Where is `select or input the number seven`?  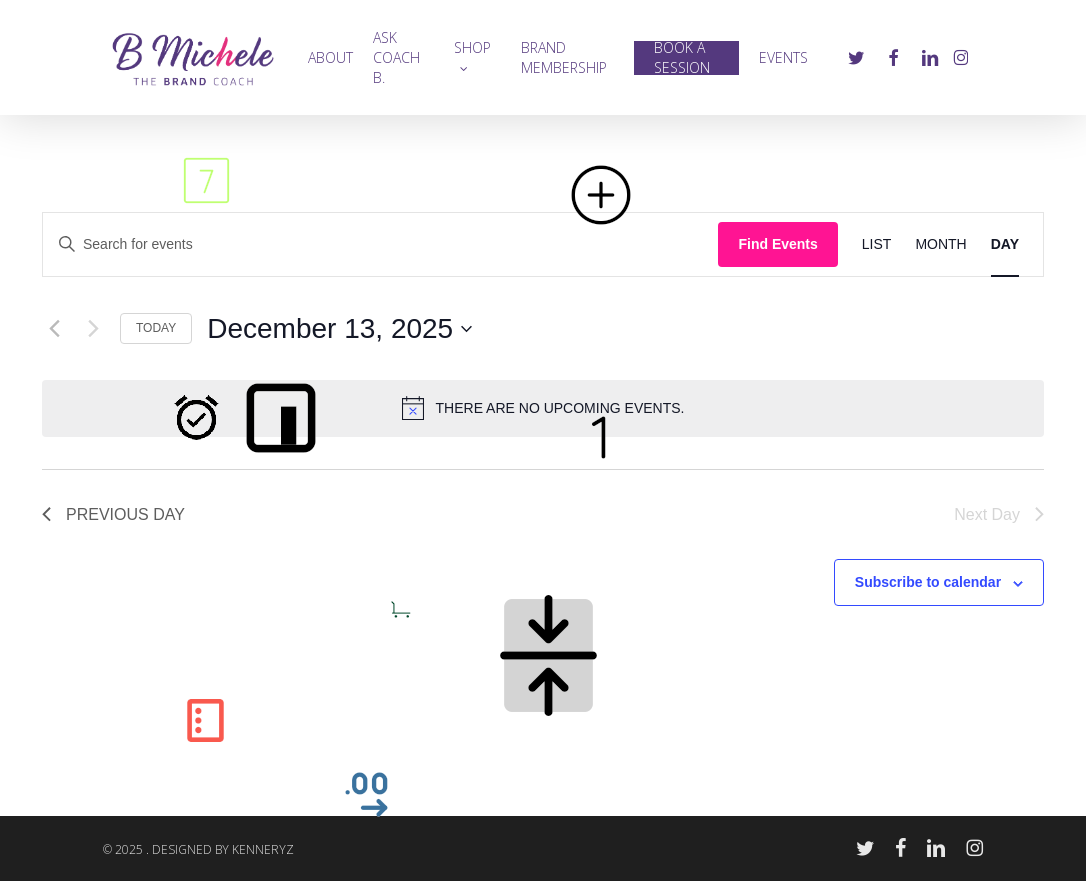
select or input the number seven is located at coordinates (206, 180).